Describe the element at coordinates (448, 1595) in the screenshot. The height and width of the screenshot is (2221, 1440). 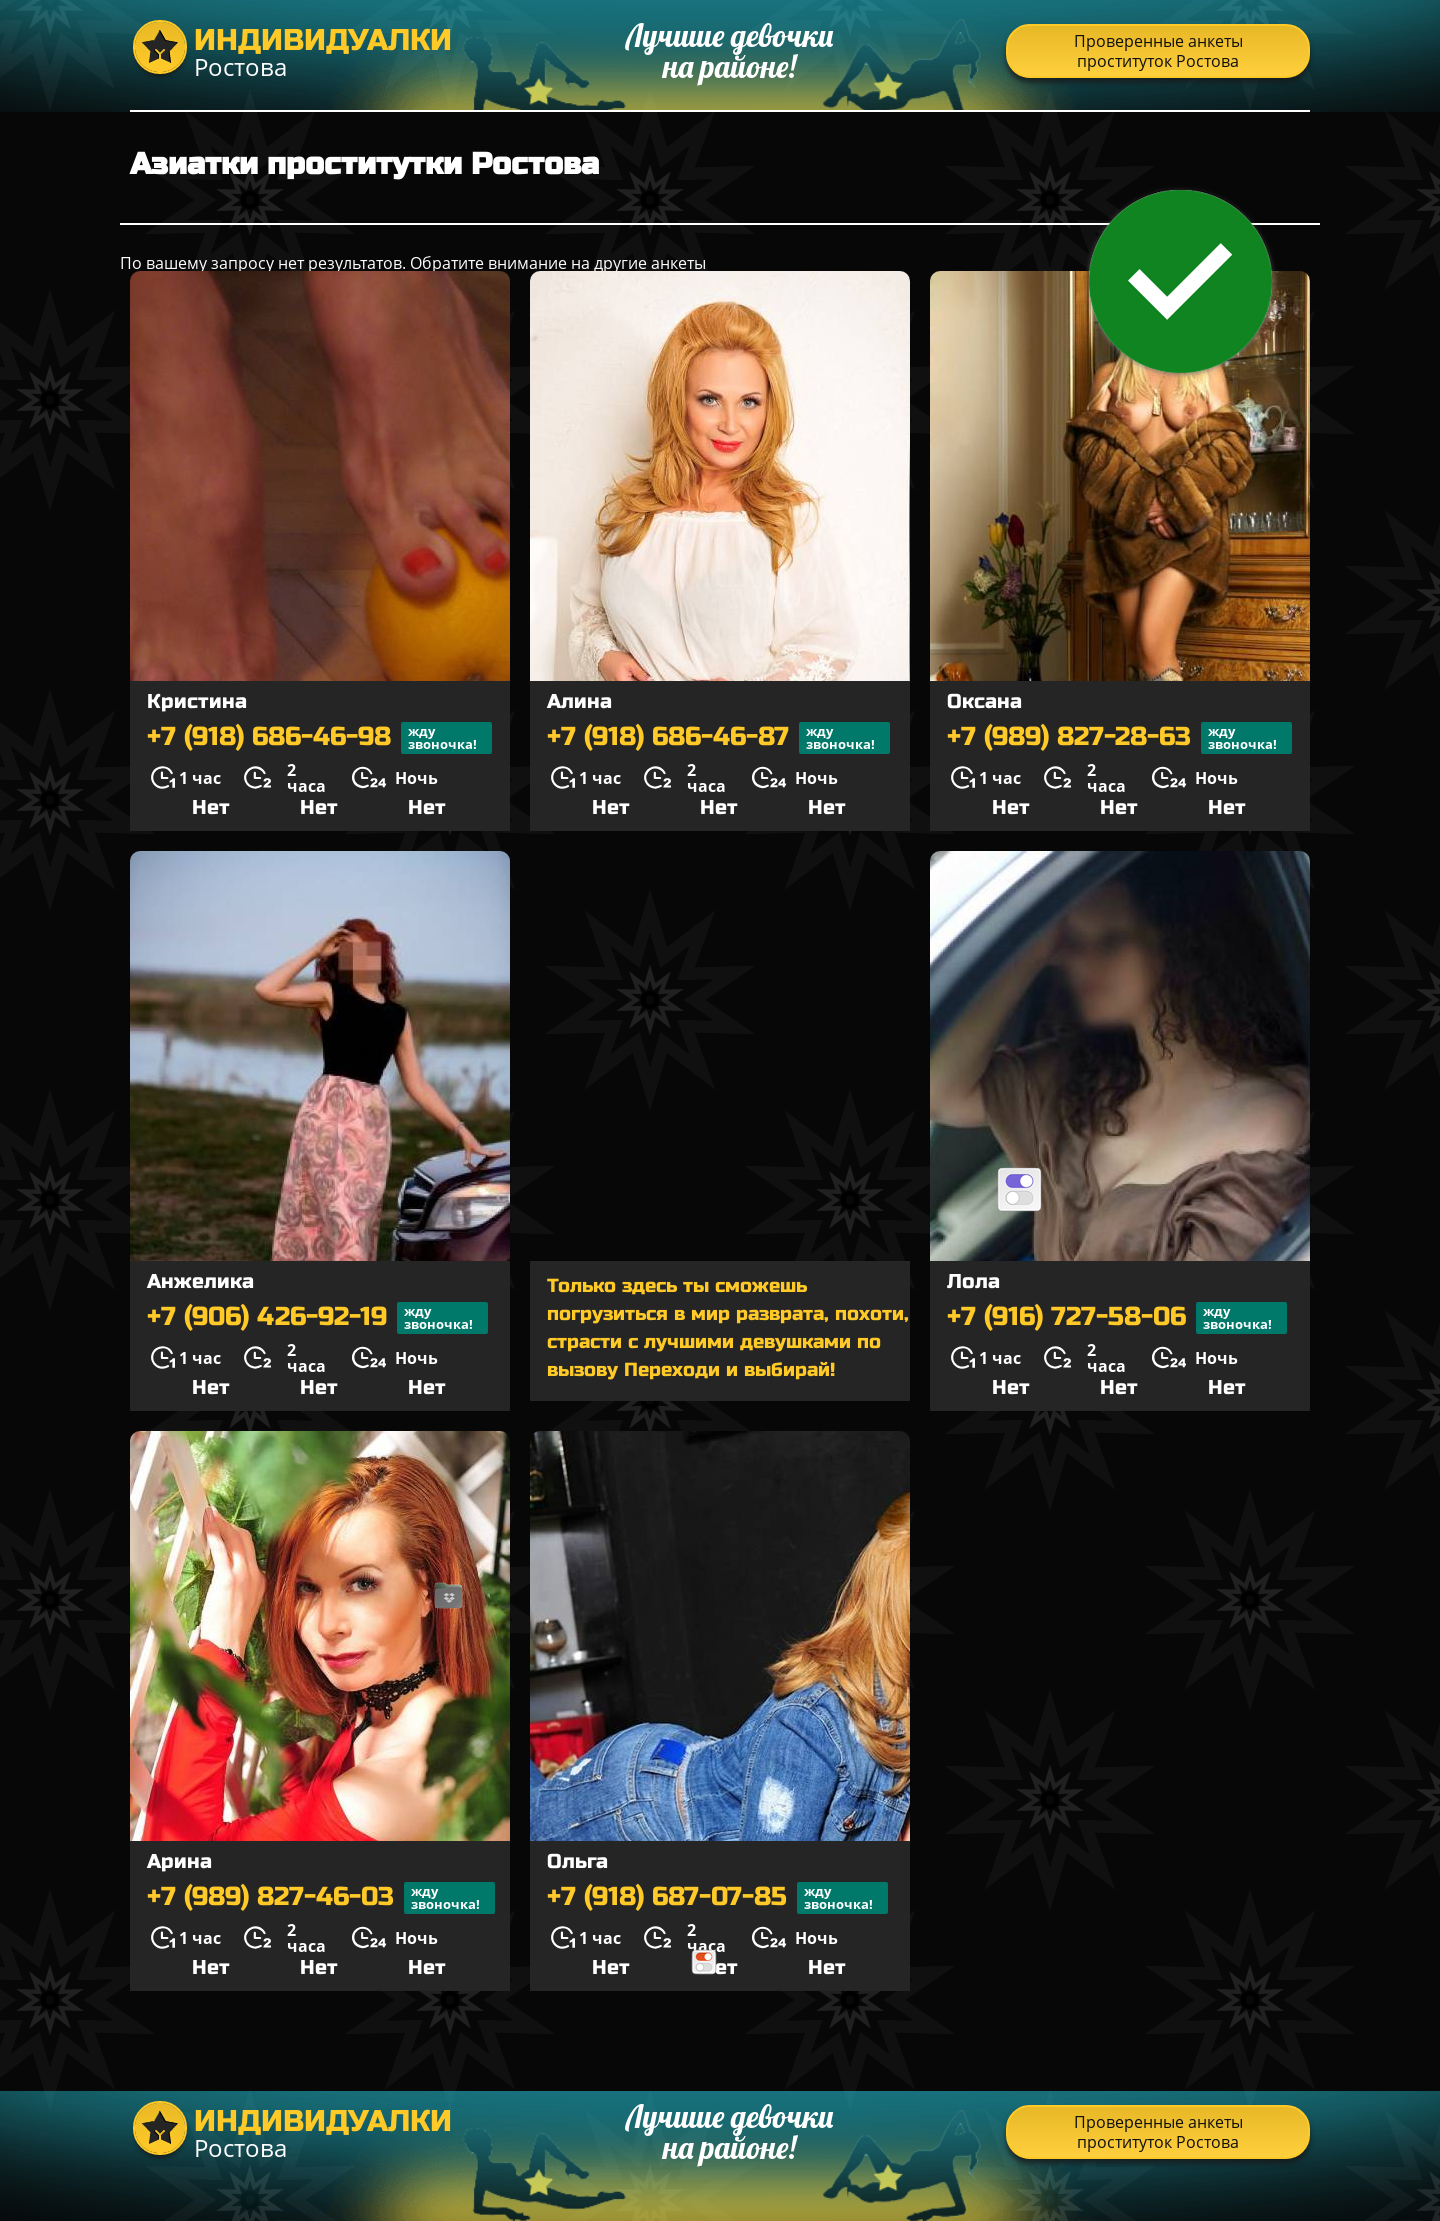
I see `open your dropbox folder` at that location.